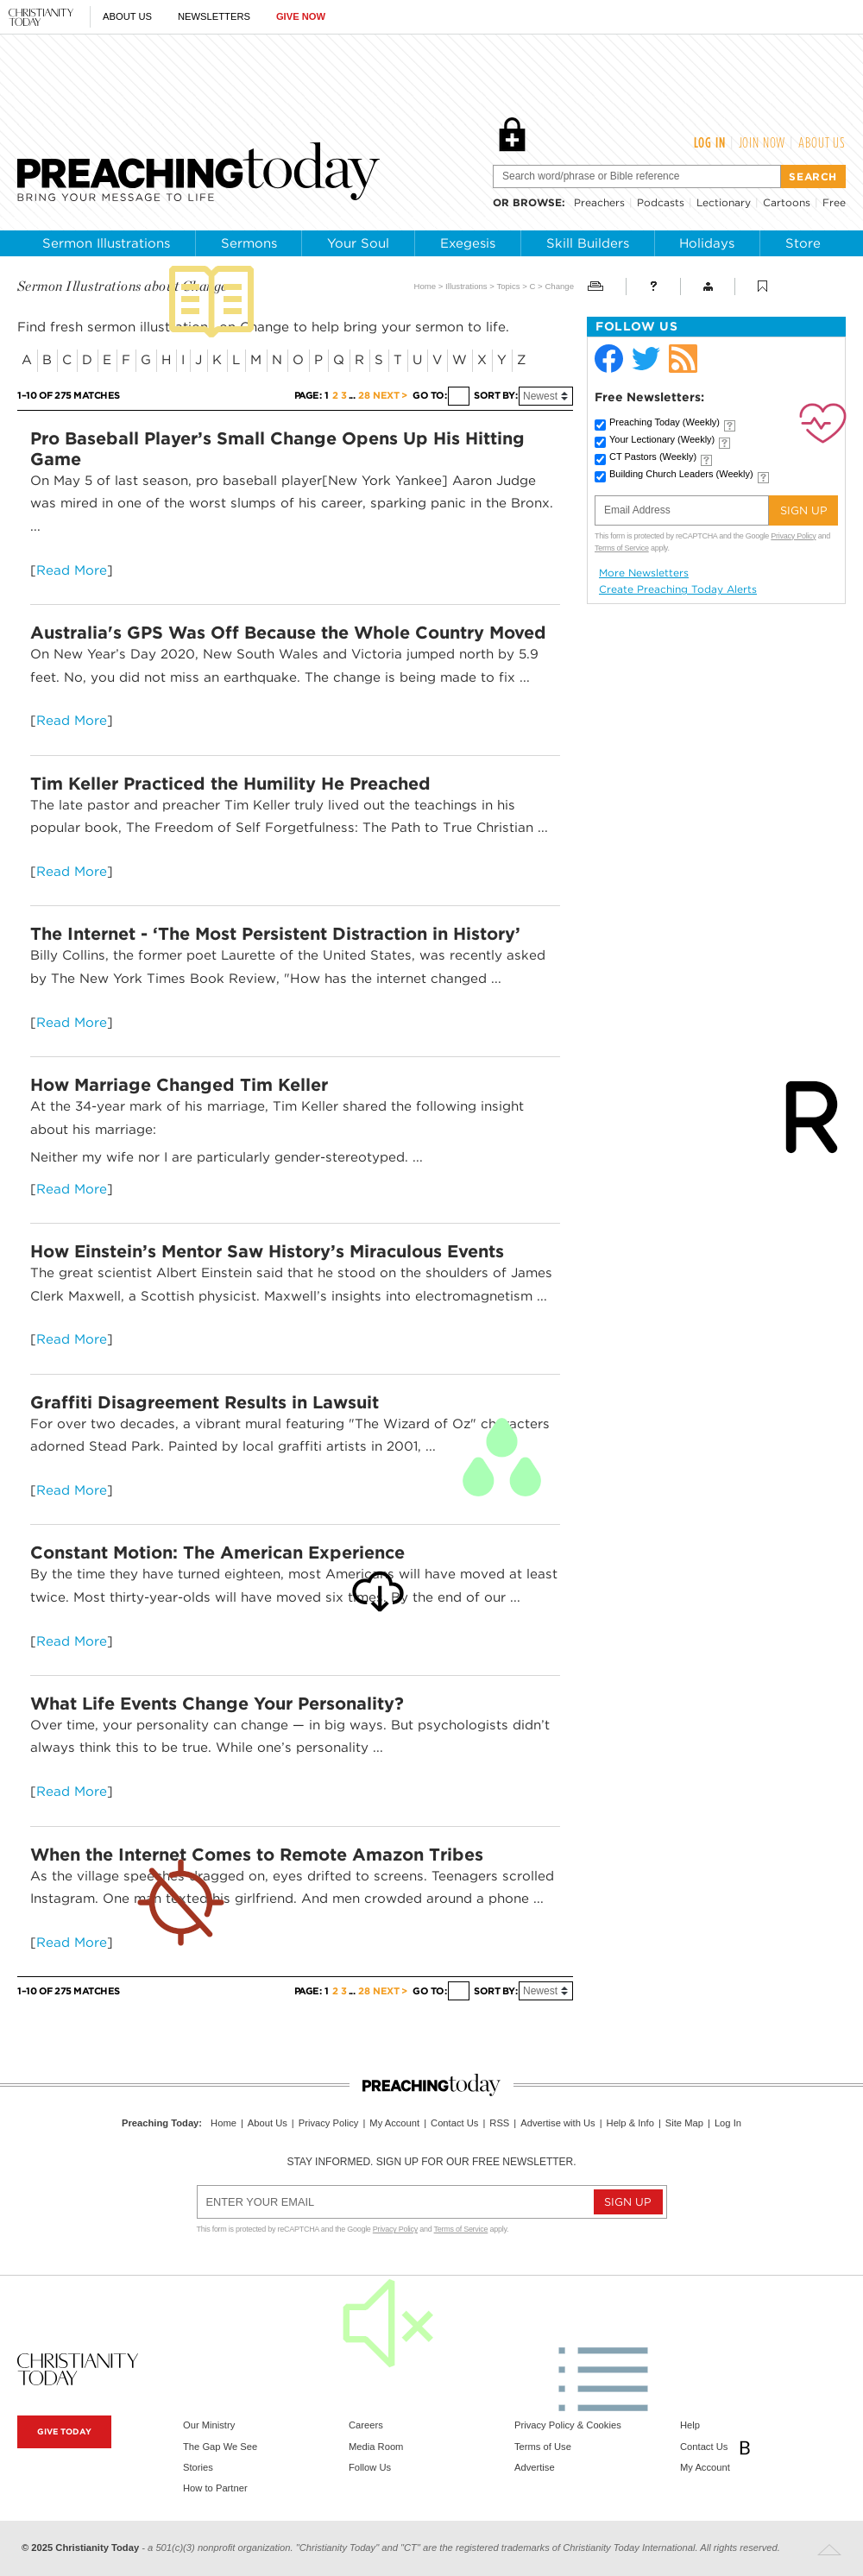  Describe the element at coordinates (512, 135) in the screenshot. I see `indicates enhanced or additional security protection` at that location.